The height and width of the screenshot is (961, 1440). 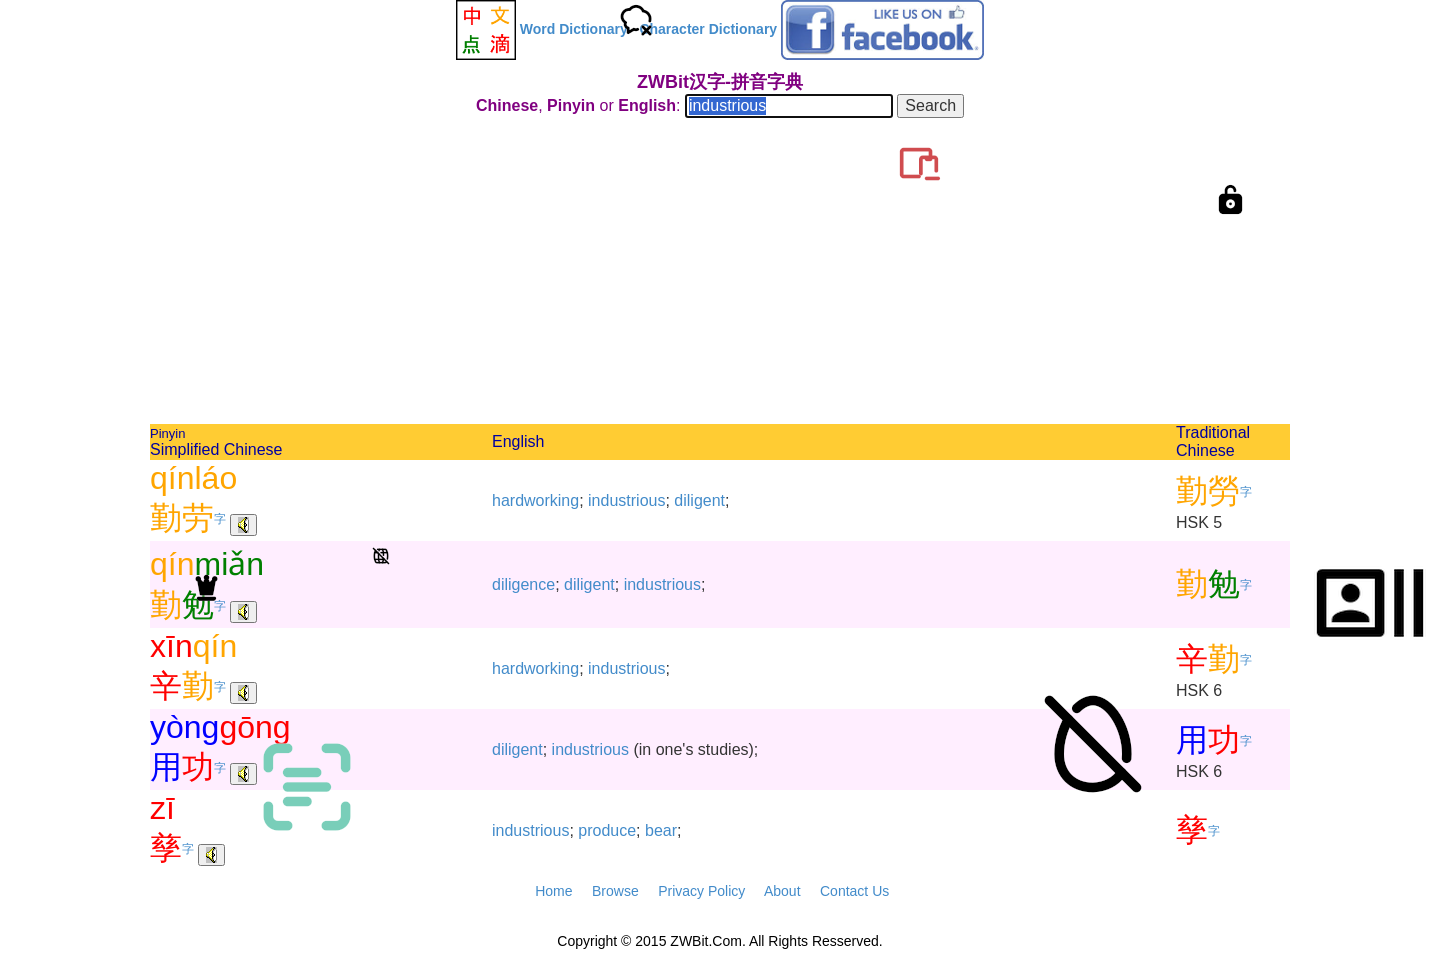 I want to click on remove a device from your account, so click(x=919, y=165).